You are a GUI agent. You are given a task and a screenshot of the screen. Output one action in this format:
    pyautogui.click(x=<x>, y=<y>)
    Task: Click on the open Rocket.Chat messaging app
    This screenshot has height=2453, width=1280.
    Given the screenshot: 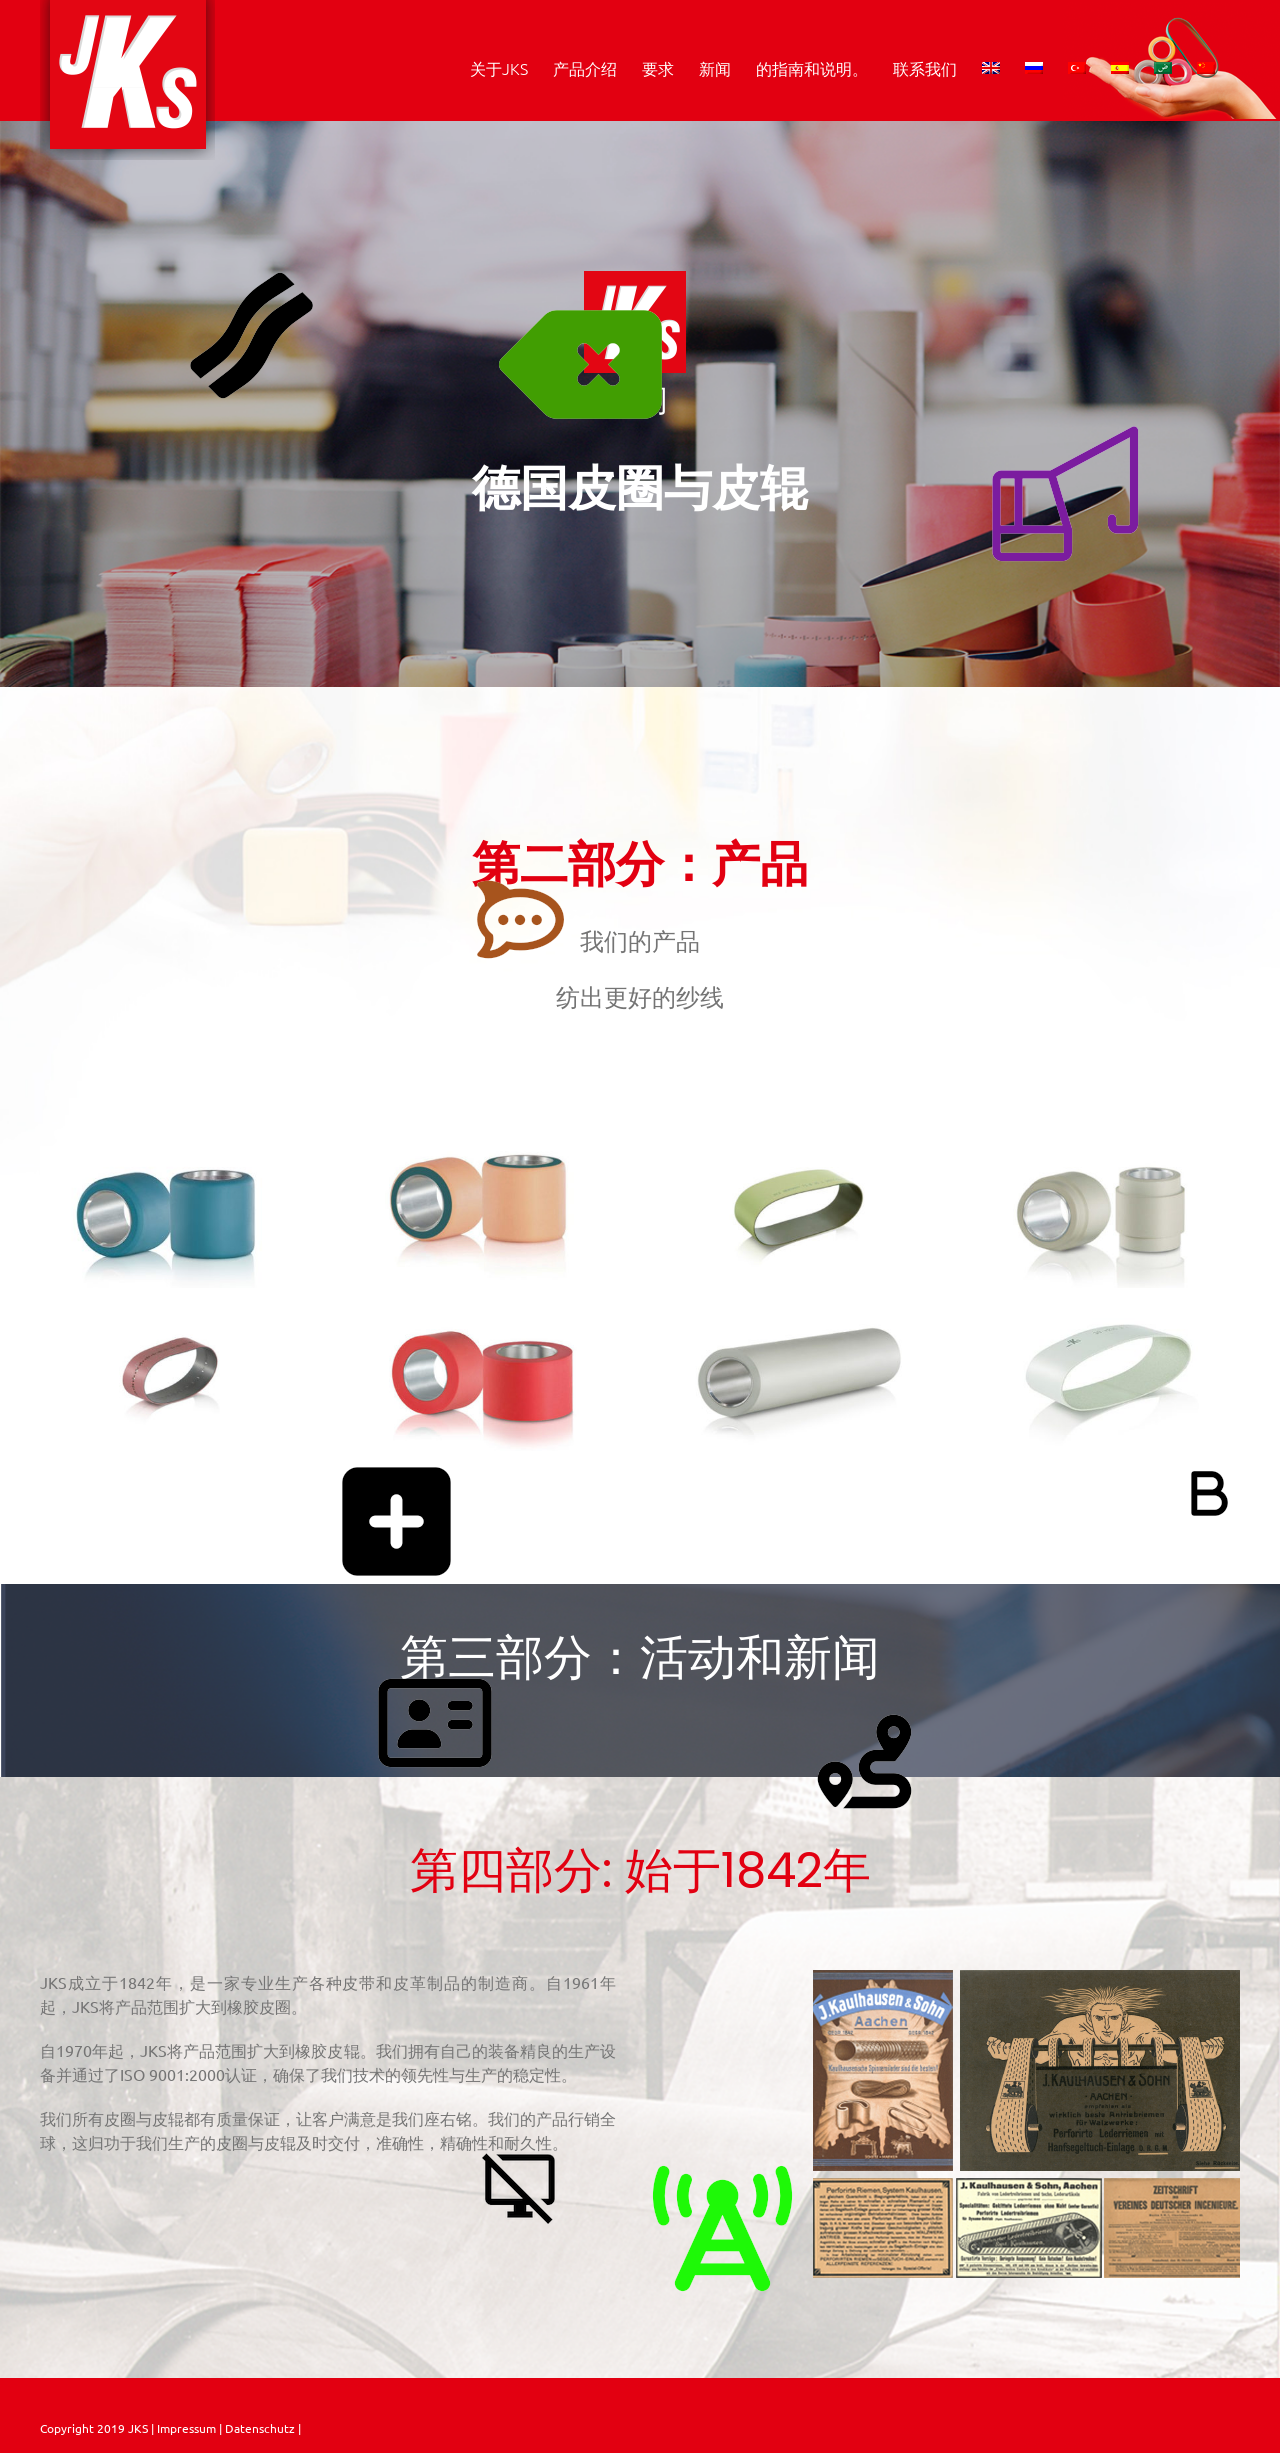 What is the action you would take?
    pyautogui.click(x=520, y=919)
    